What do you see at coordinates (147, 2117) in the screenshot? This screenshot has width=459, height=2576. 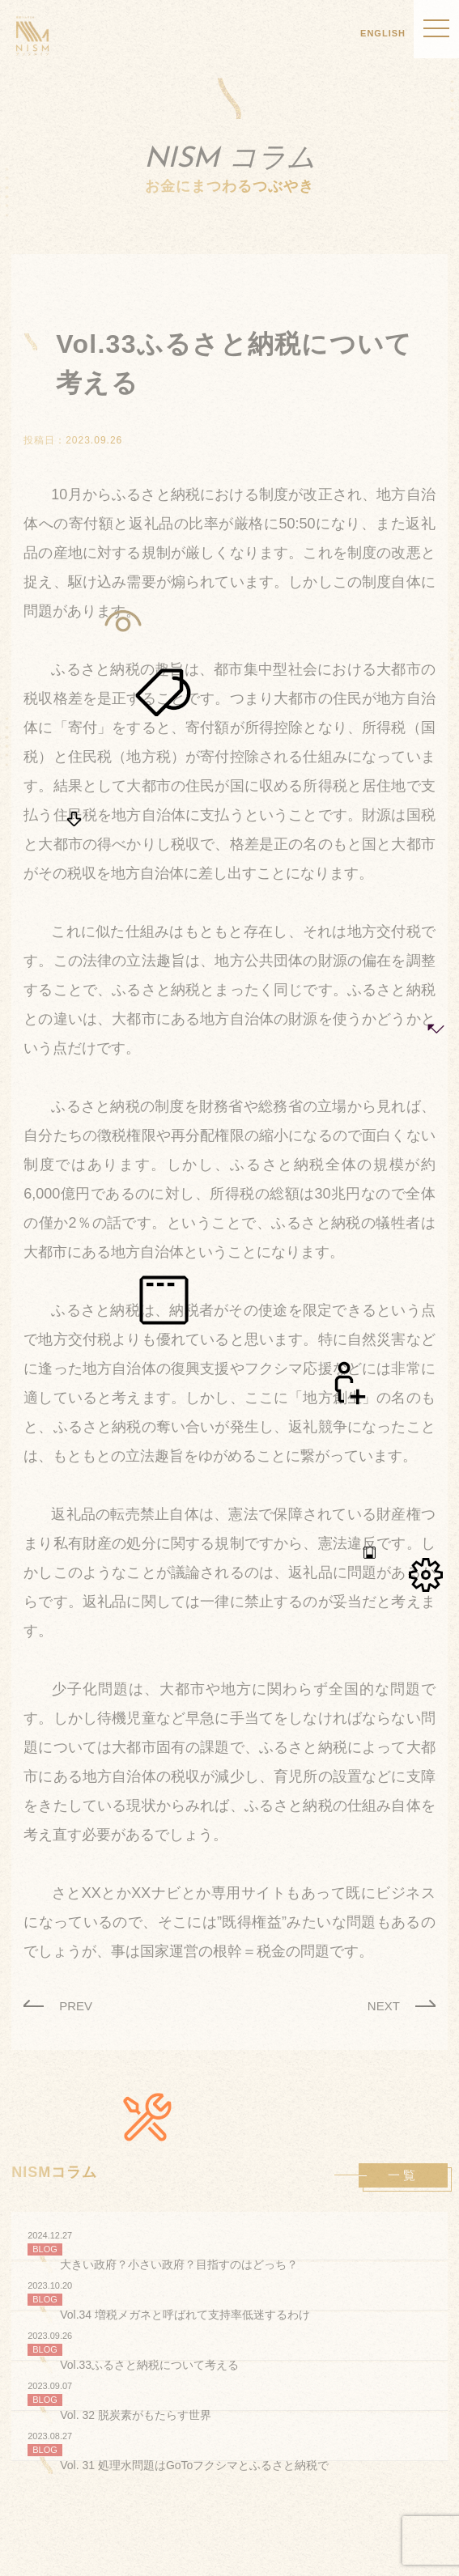 I see `access settings or configuration options` at bounding box center [147, 2117].